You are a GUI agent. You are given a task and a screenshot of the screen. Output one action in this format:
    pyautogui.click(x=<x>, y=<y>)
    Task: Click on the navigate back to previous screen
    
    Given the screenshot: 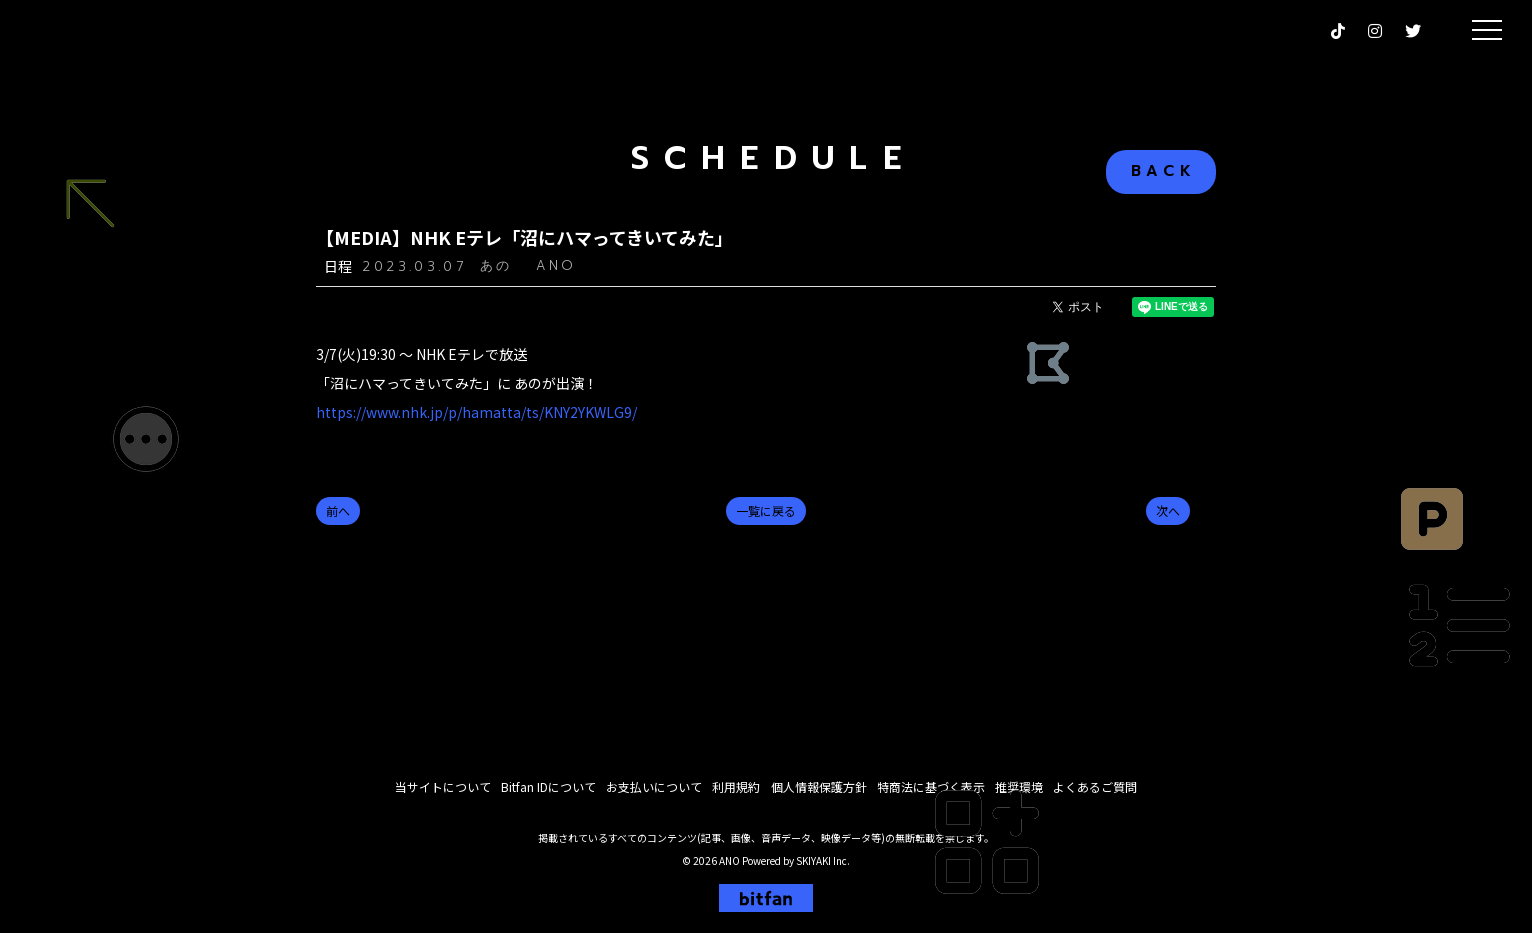 What is the action you would take?
    pyautogui.click(x=90, y=203)
    